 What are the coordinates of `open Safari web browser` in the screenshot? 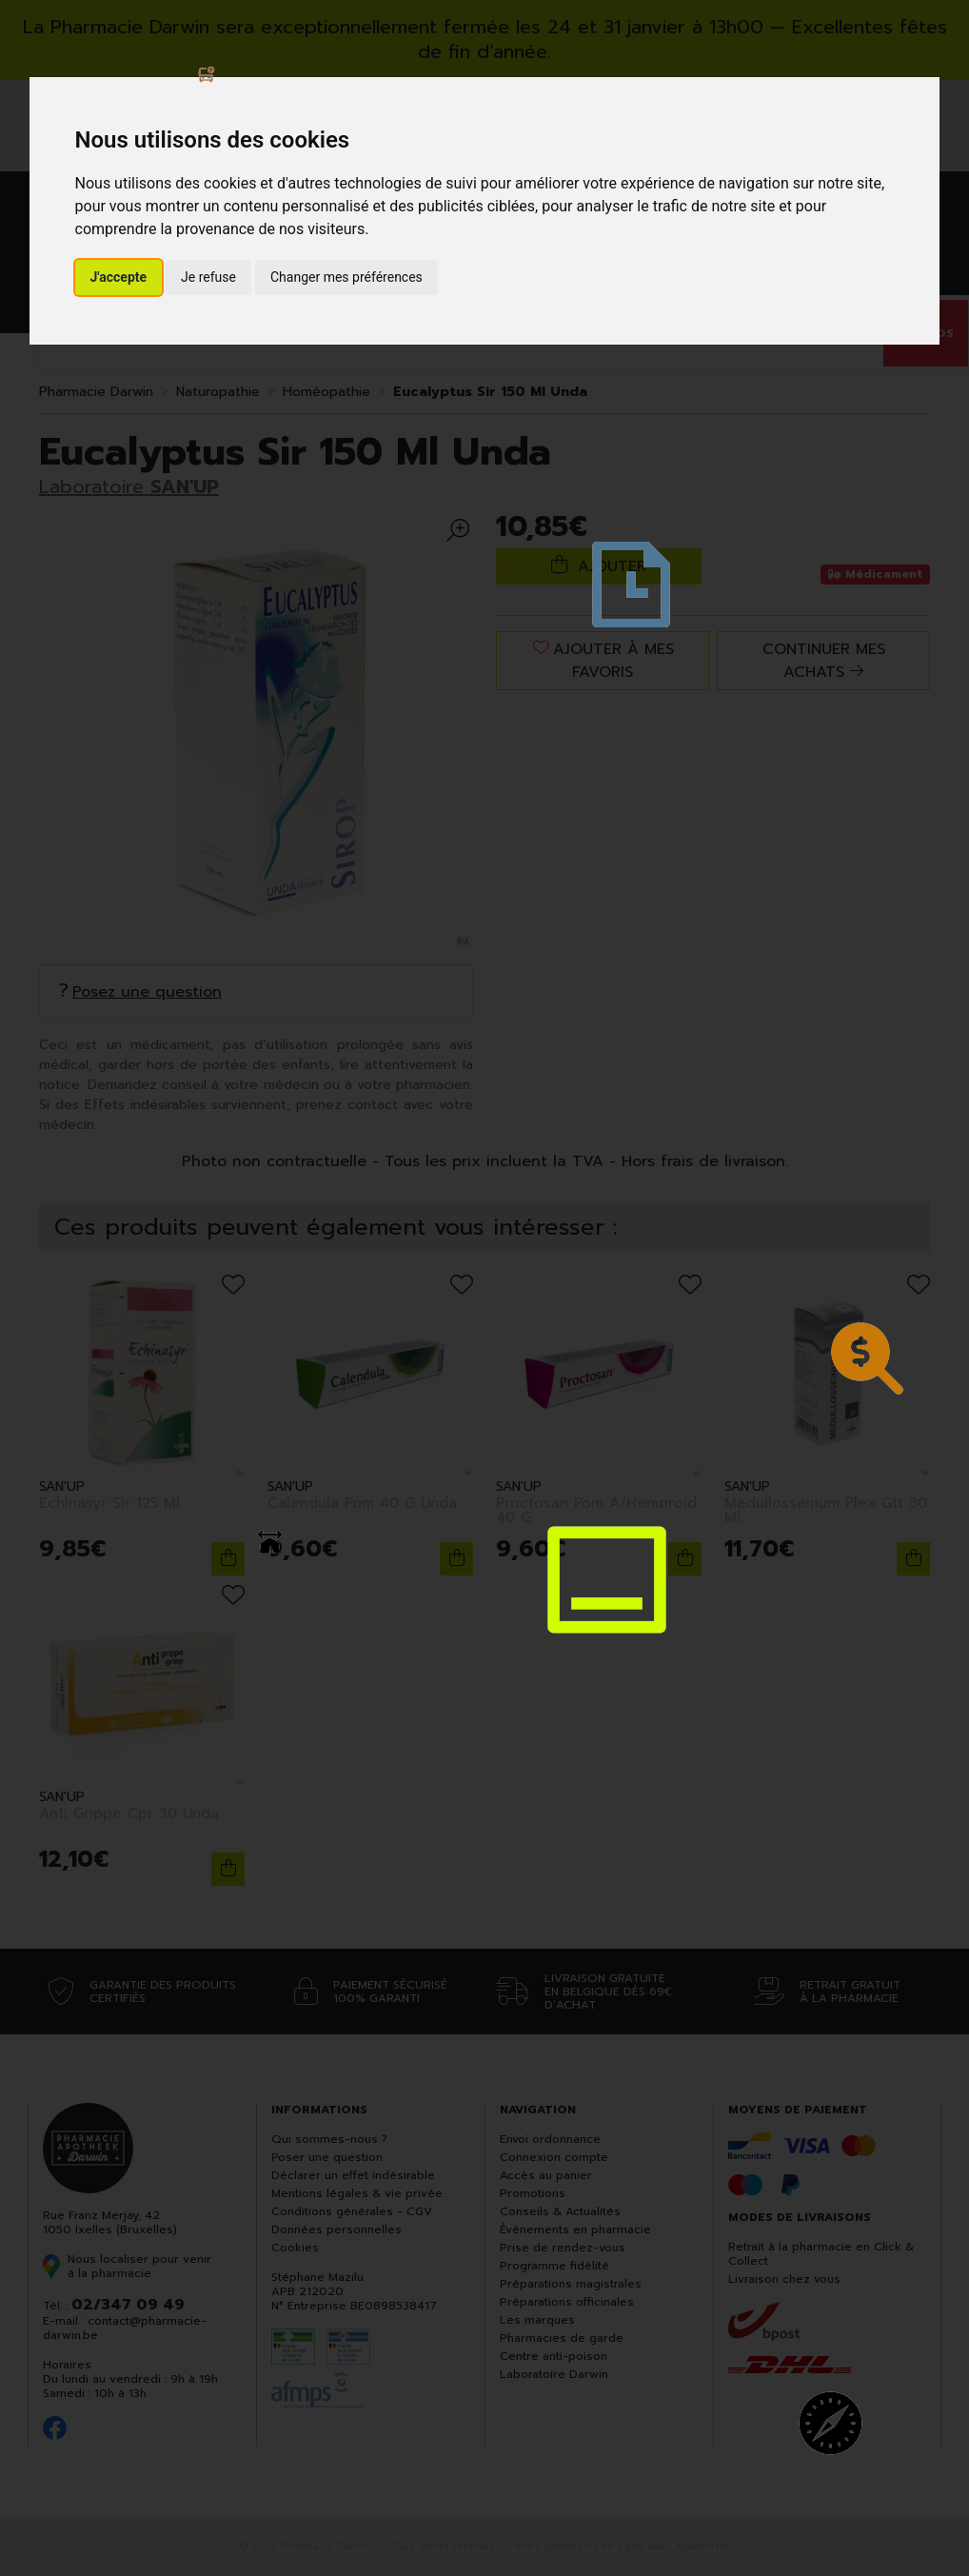 It's located at (830, 2423).